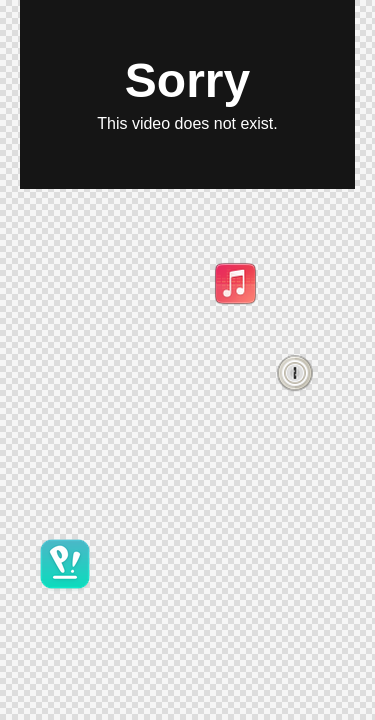 The width and height of the screenshot is (375, 720). What do you see at coordinates (295, 373) in the screenshot?
I see `open seahorse password and encryption key manager` at bounding box center [295, 373].